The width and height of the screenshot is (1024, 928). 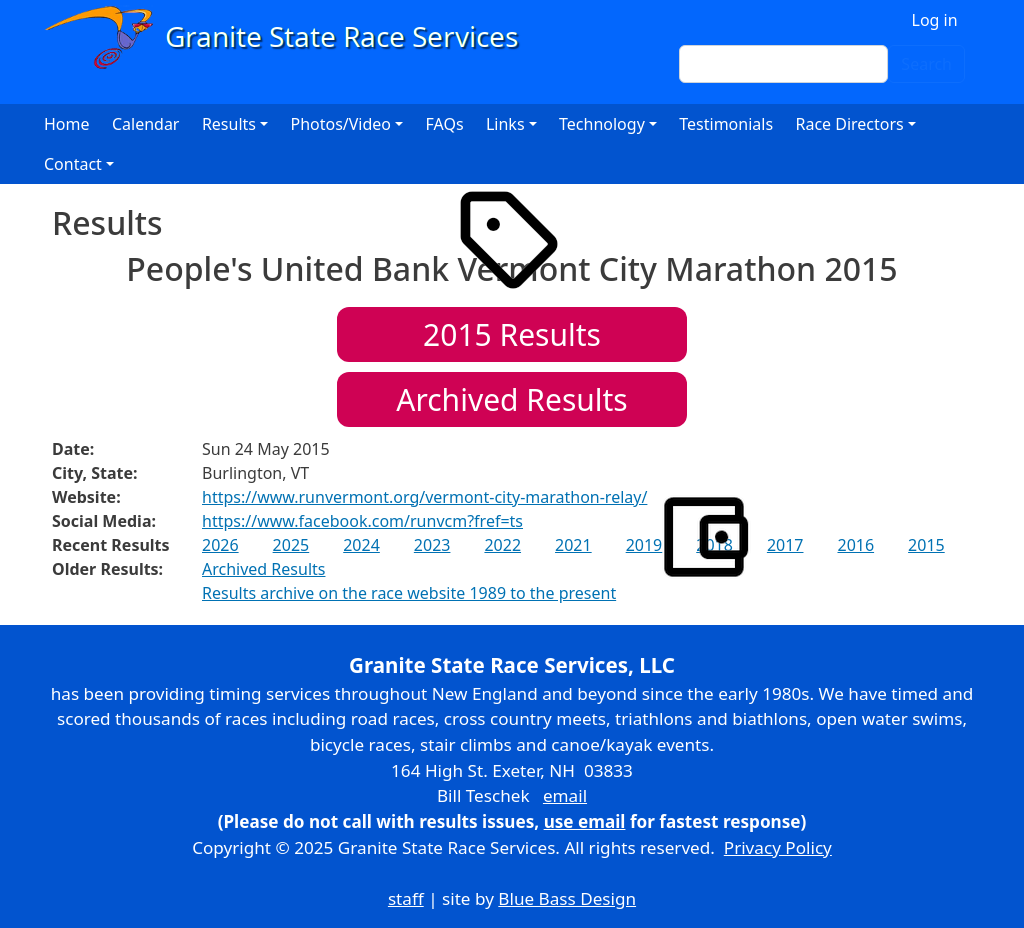 What do you see at coordinates (704, 537) in the screenshot?
I see `access your wallet or payment methods` at bounding box center [704, 537].